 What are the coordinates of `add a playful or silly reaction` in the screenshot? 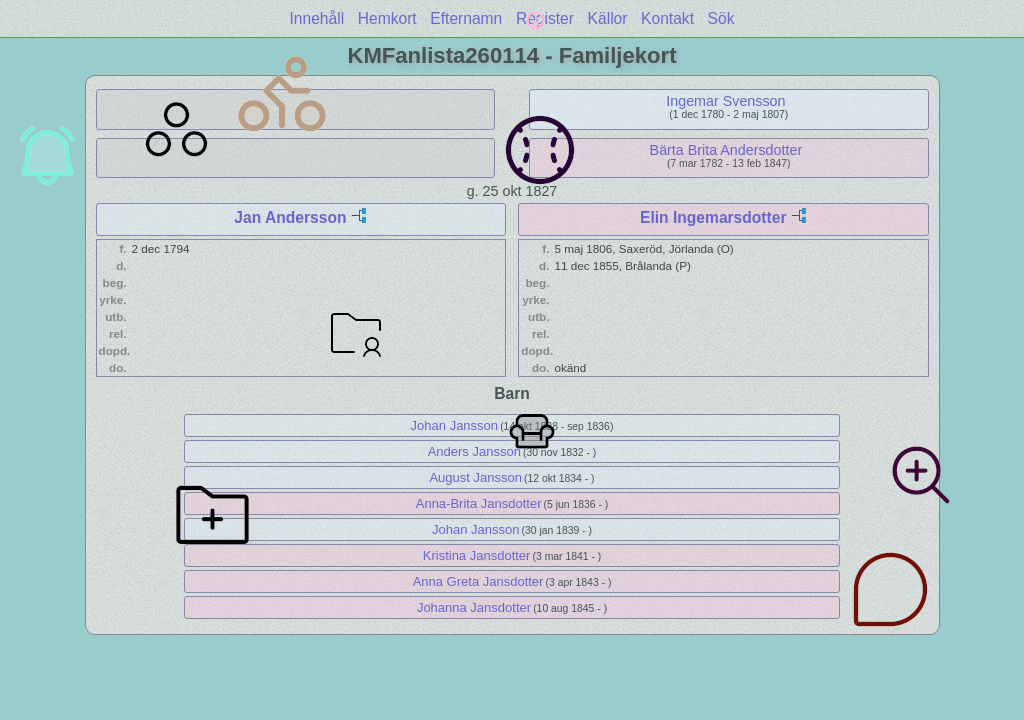 It's located at (535, 20).